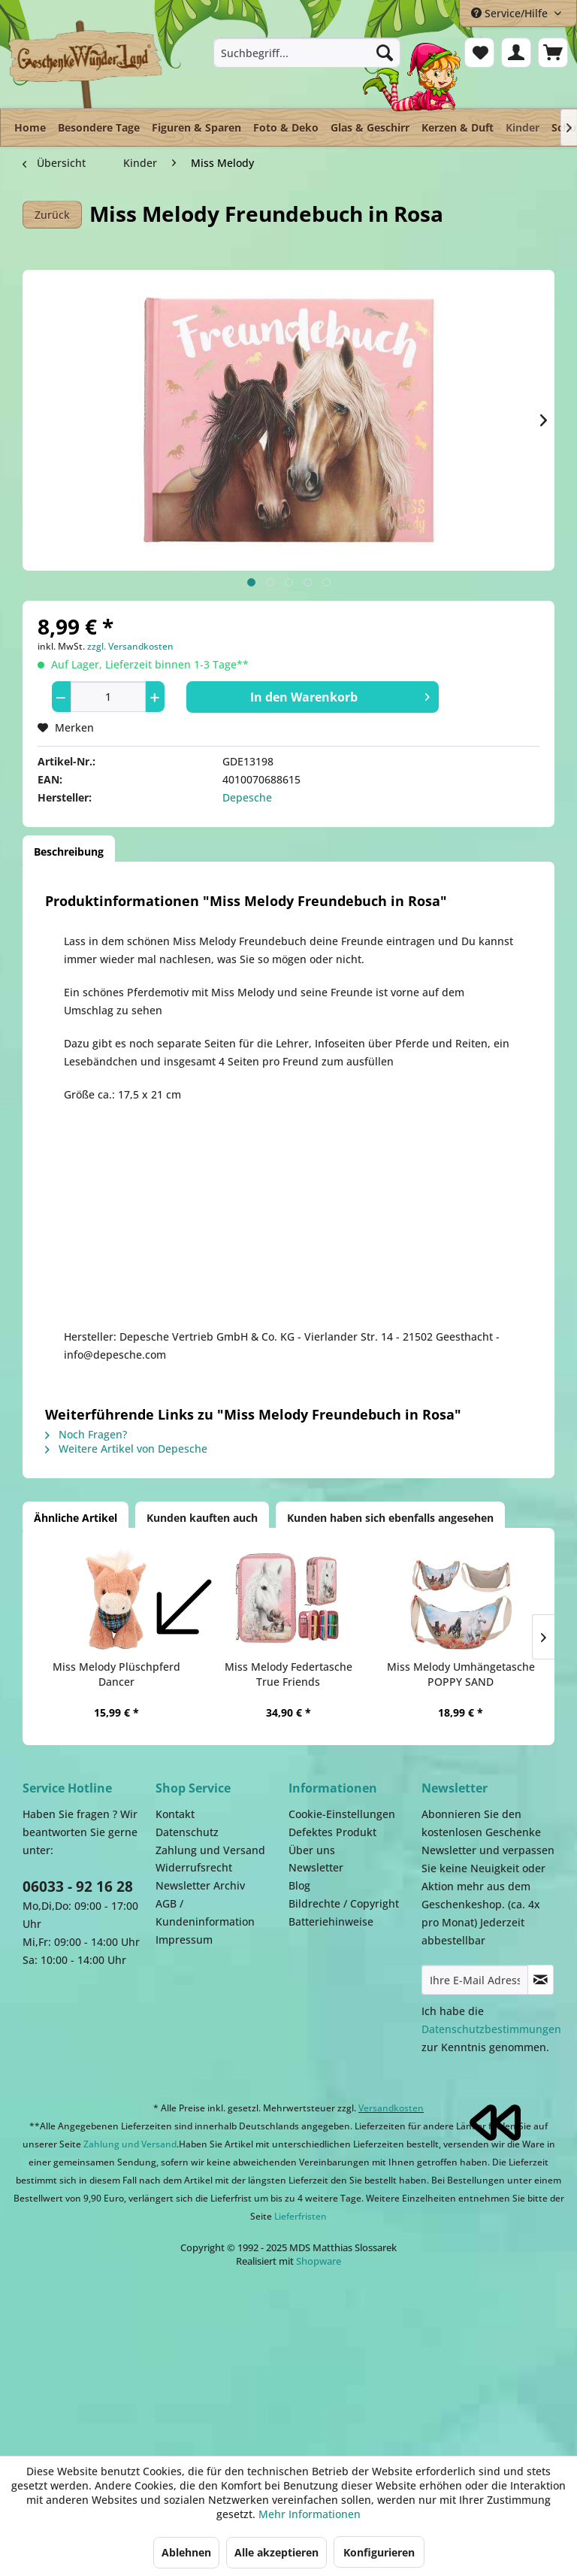  Describe the element at coordinates (498, 2123) in the screenshot. I see `rewind or skip backward in media playback` at that location.